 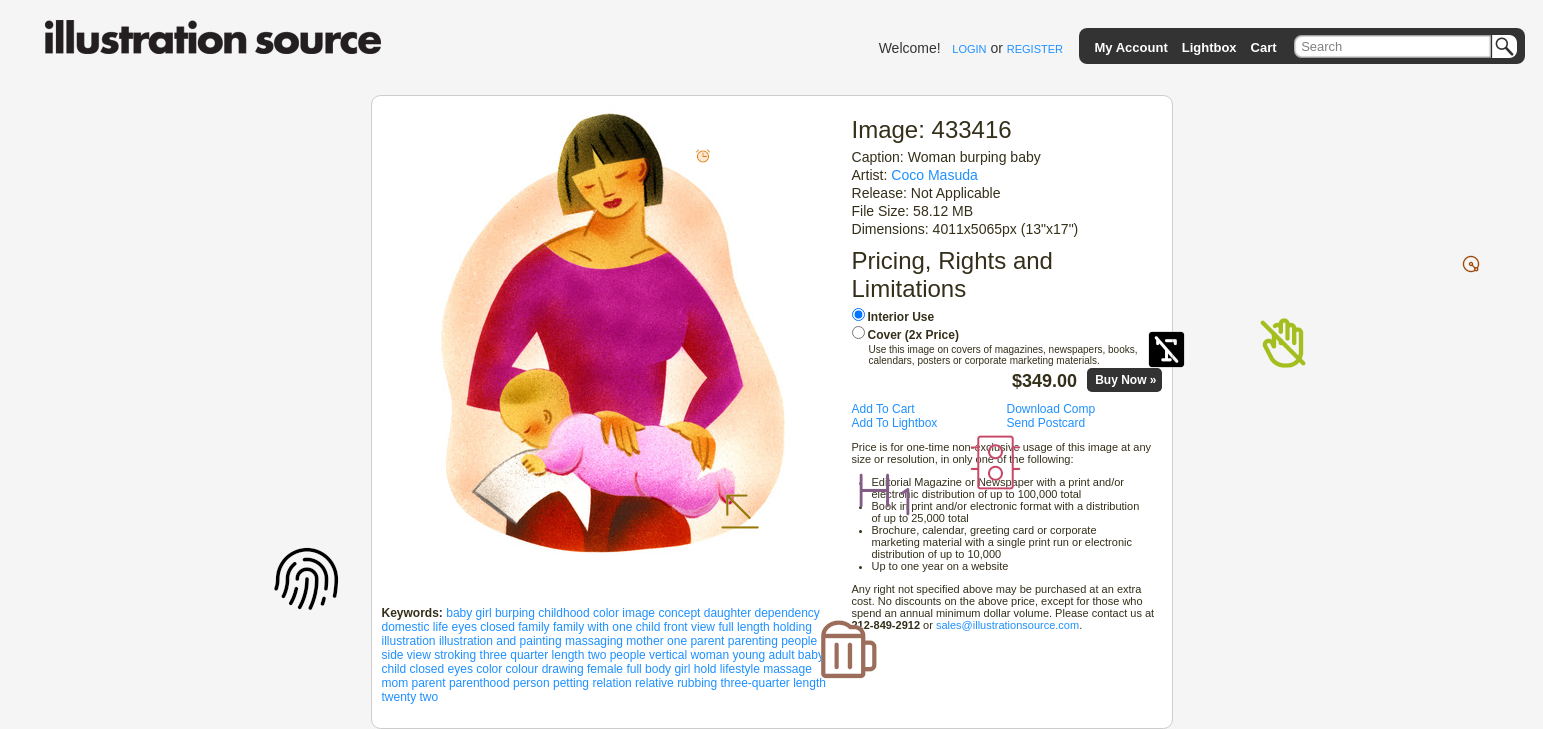 I want to click on format text as heading level 1, so click(x=883, y=493).